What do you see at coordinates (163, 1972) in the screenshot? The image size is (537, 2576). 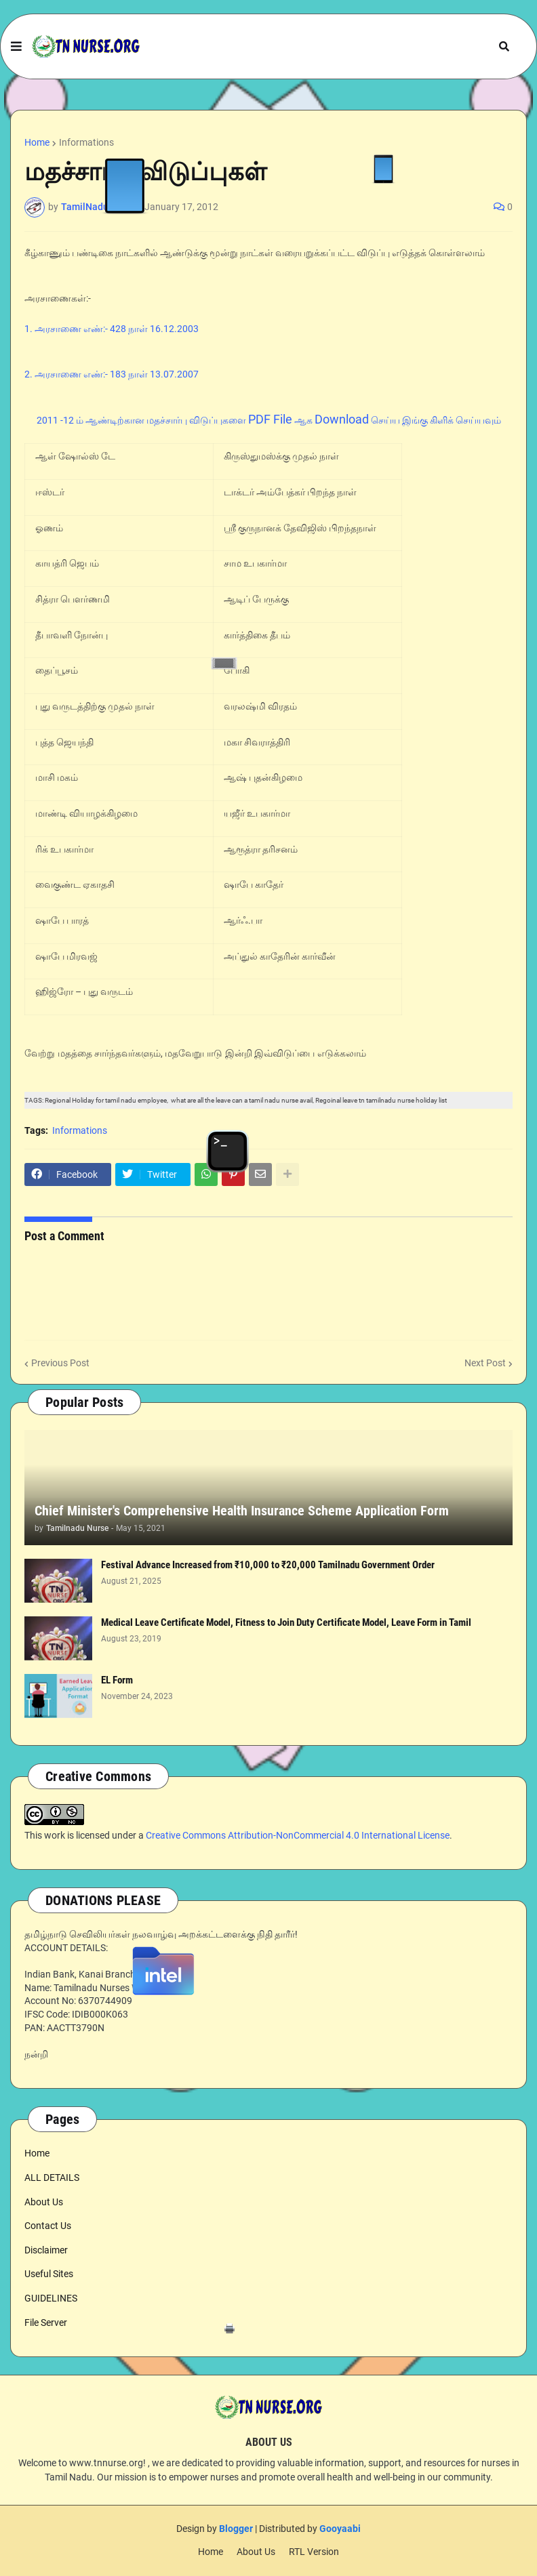 I see `folder containing intel-related files or software` at bounding box center [163, 1972].